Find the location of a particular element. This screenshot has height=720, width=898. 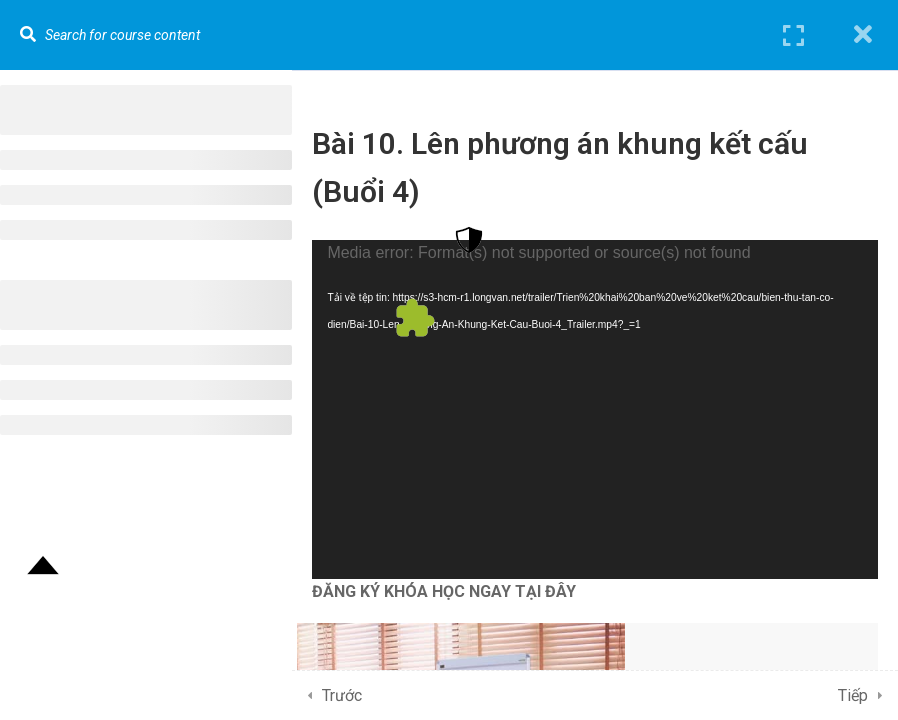

collapse an expanded section or menu is located at coordinates (43, 565).